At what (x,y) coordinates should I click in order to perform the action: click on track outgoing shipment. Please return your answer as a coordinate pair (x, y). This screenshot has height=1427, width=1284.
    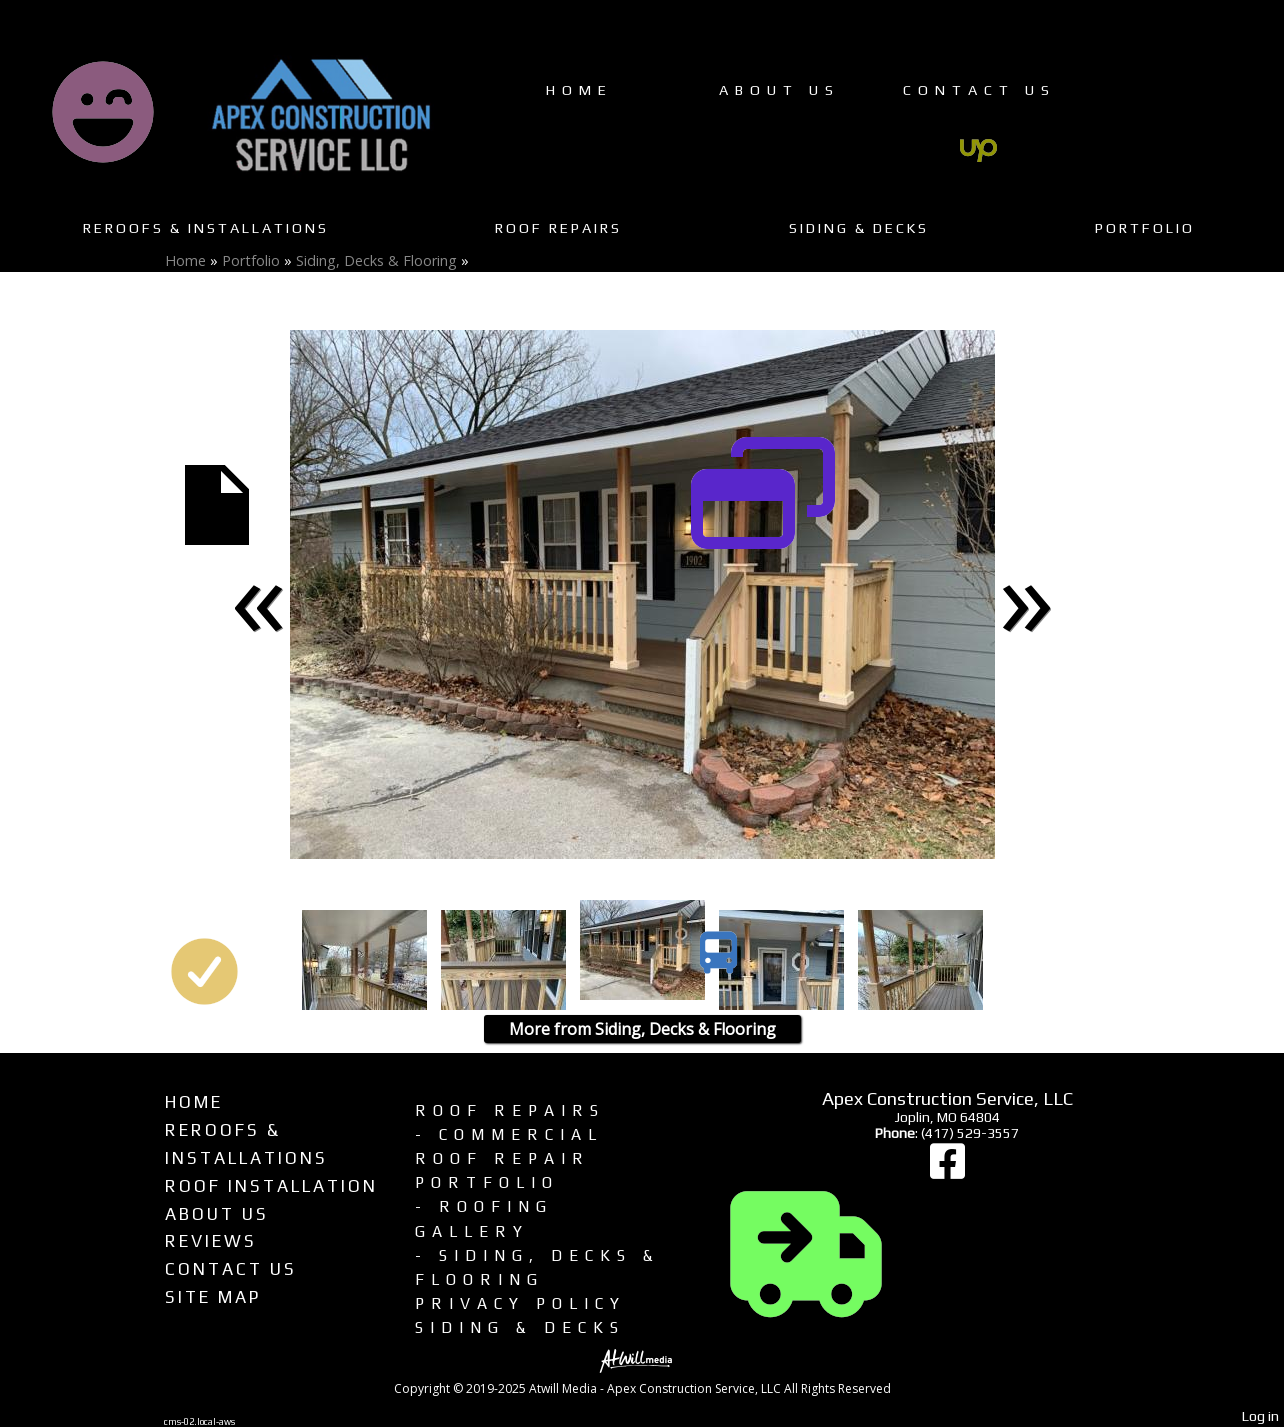
    Looking at the image, I should click on (806, 1250).